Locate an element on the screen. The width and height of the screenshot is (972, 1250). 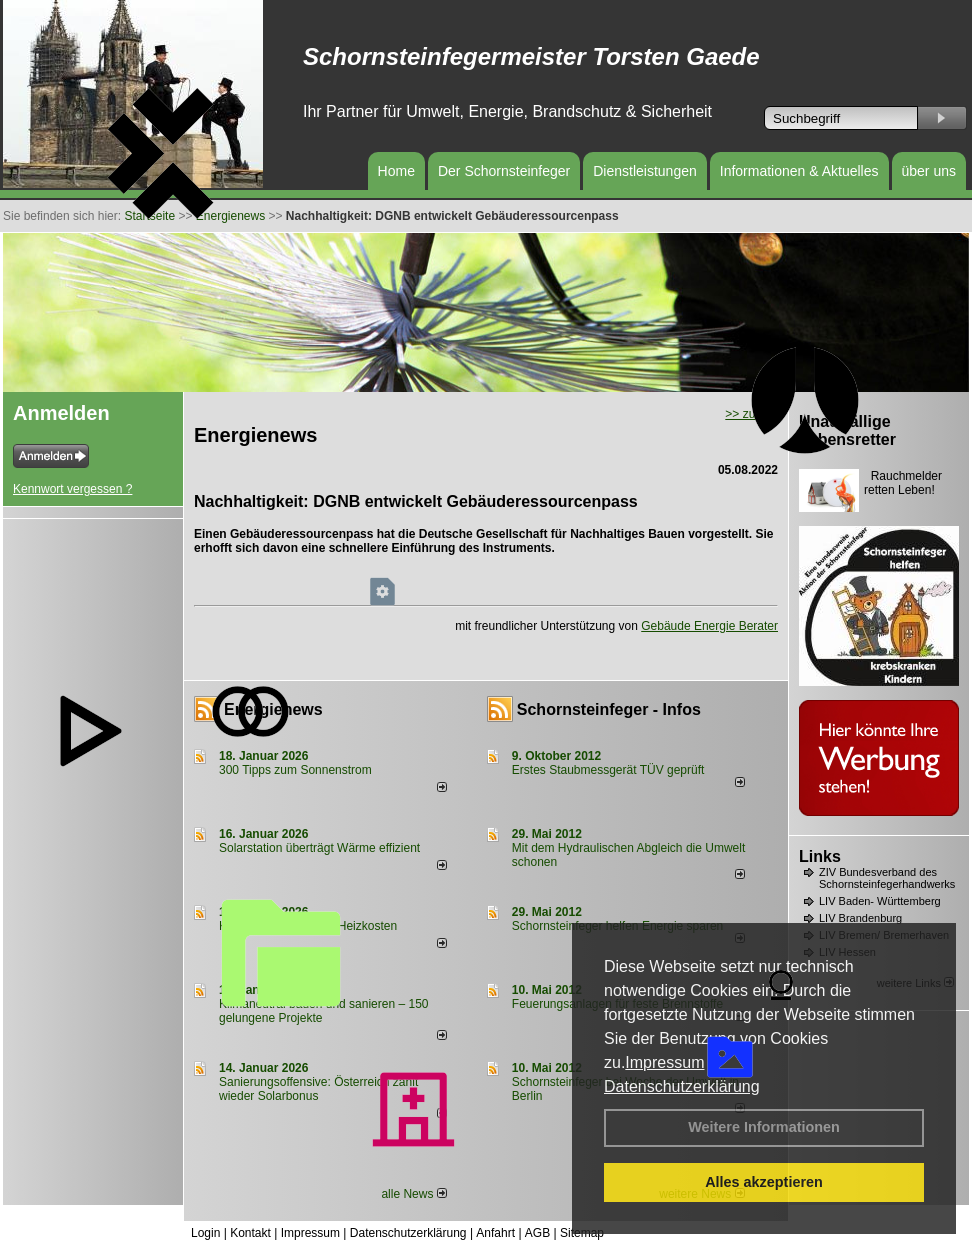
find nearby hospitals is located at coordinates (413, 1109).